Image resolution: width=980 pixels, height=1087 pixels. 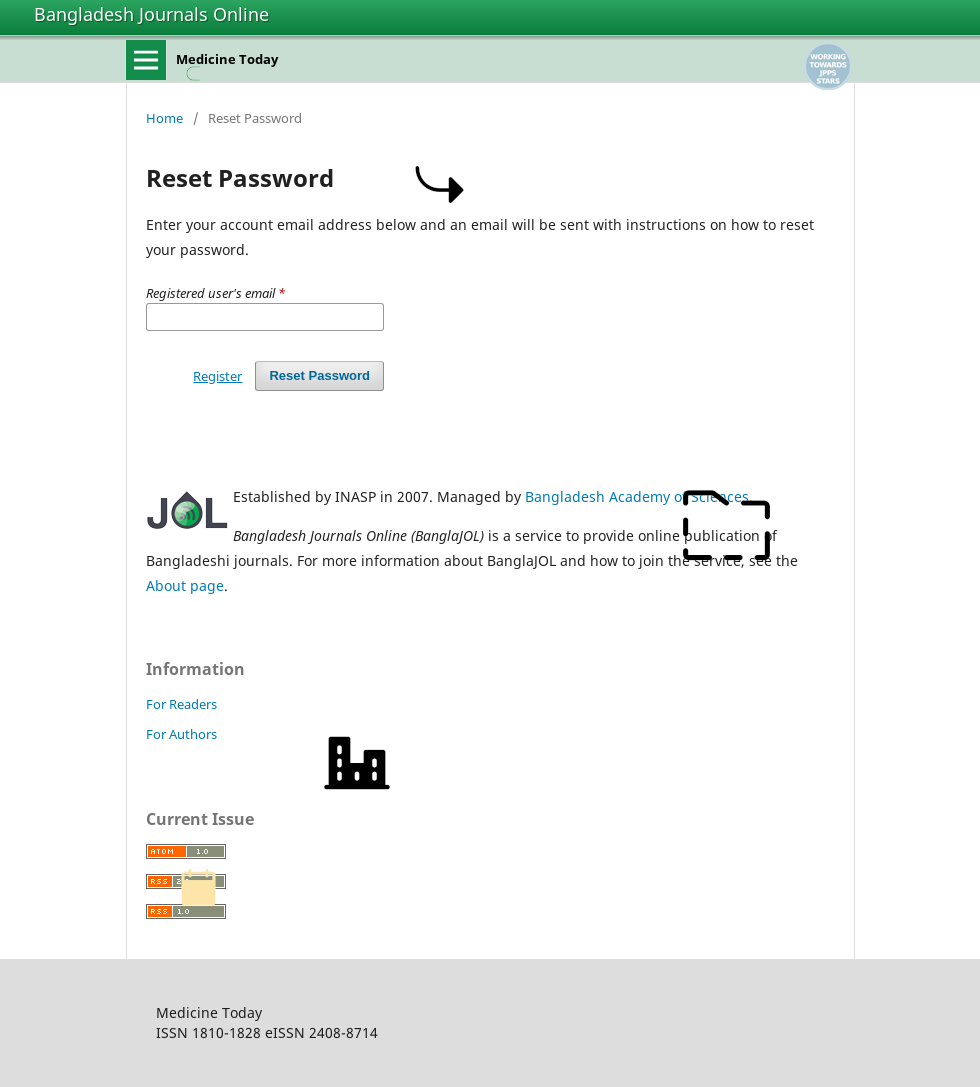 I want to click on indicates a proper subset relationship in mathematical notation, so click(x=193, y=73).